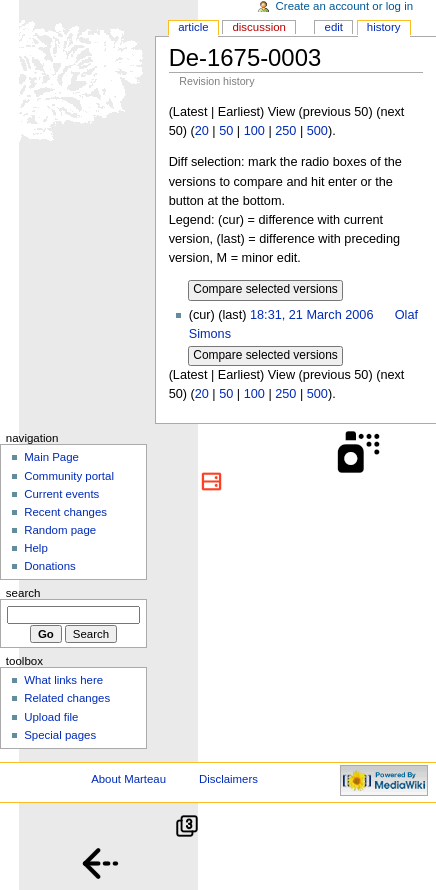 The image size is (436, 890). Describe the element at coordinates (100, 863) in the screenshot. I see `go back with unsaved progress` at that location.